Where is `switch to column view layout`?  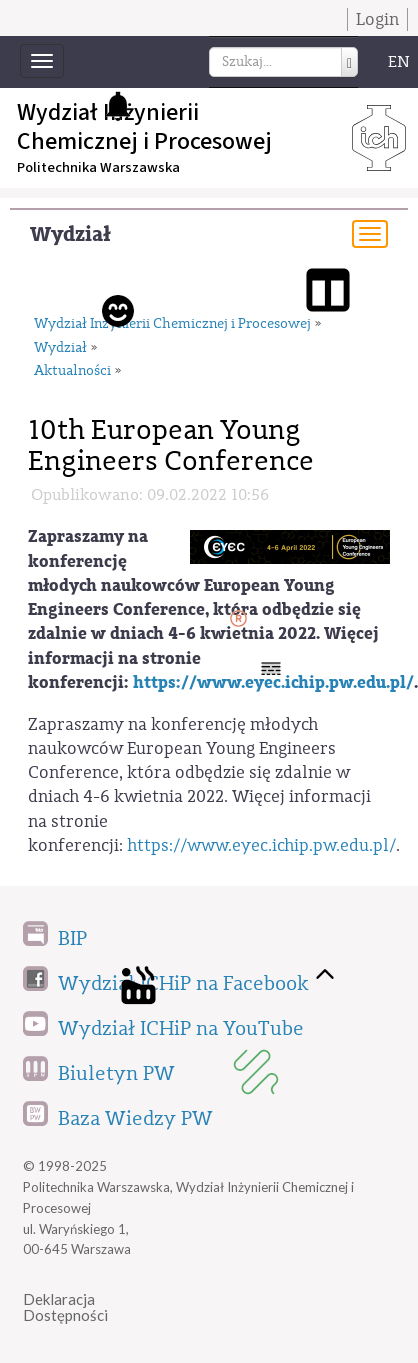 switch to column view layout is located at coordinates (328, 290).